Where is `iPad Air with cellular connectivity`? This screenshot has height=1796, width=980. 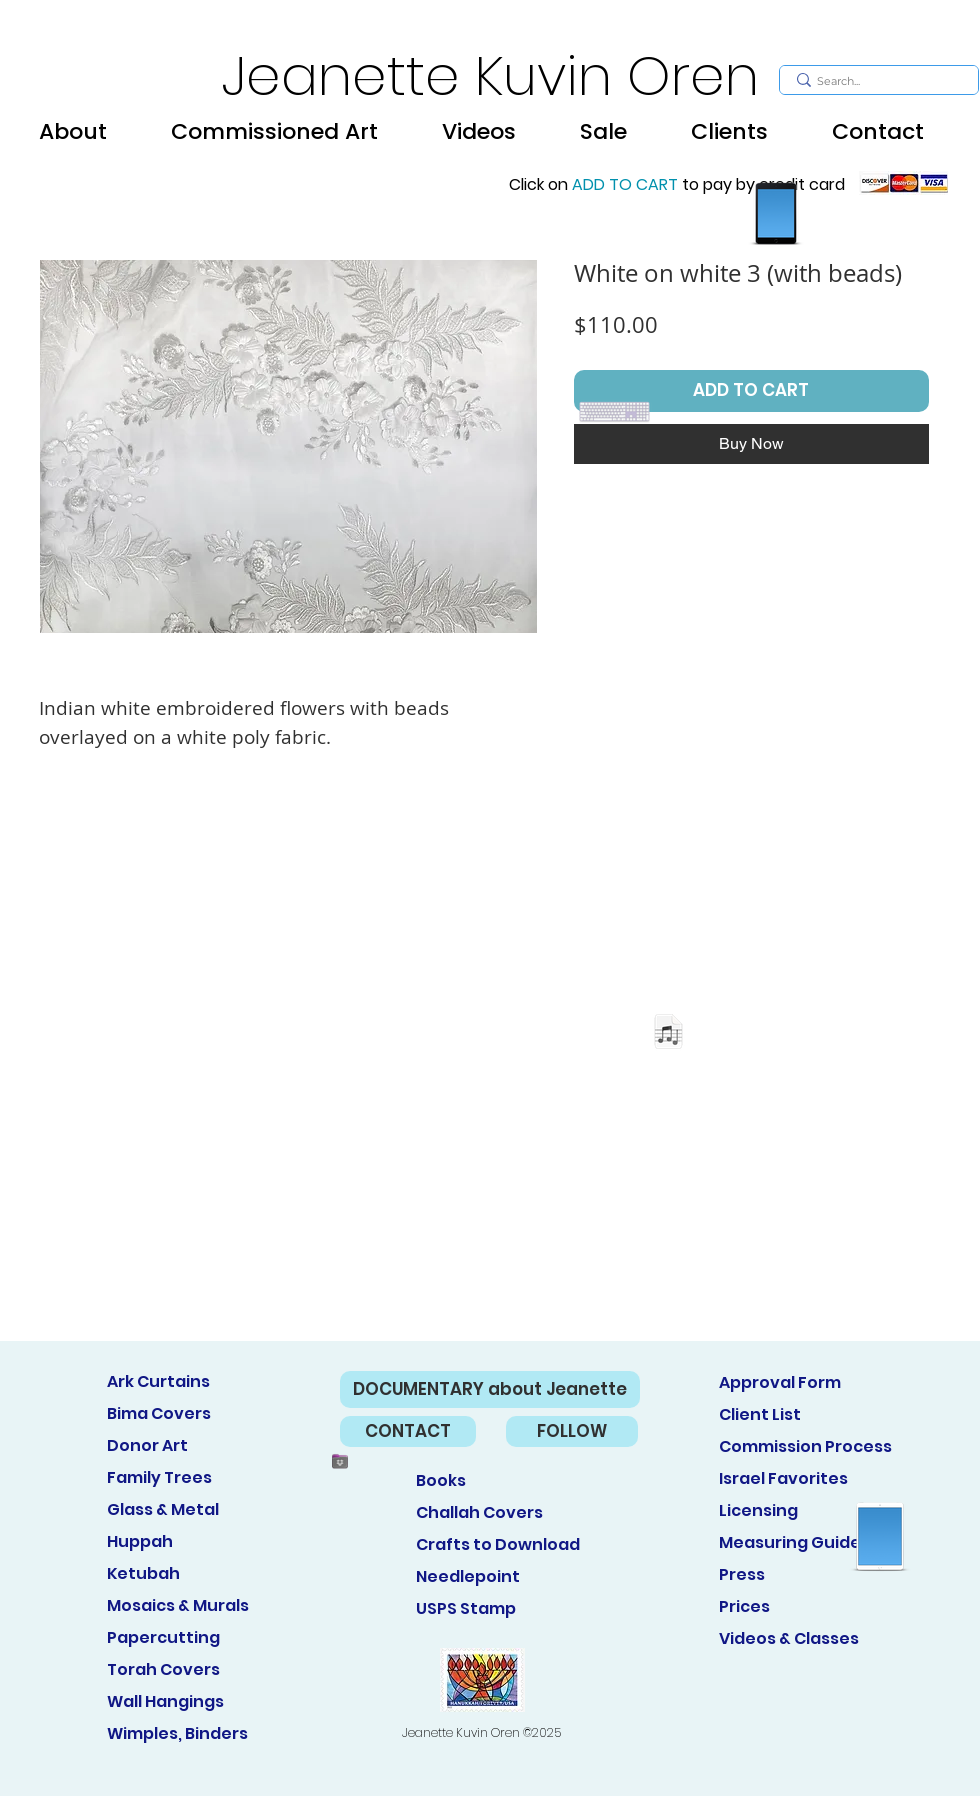
iPad Air with cellular connectivity is located at coordinates (880, 1537).